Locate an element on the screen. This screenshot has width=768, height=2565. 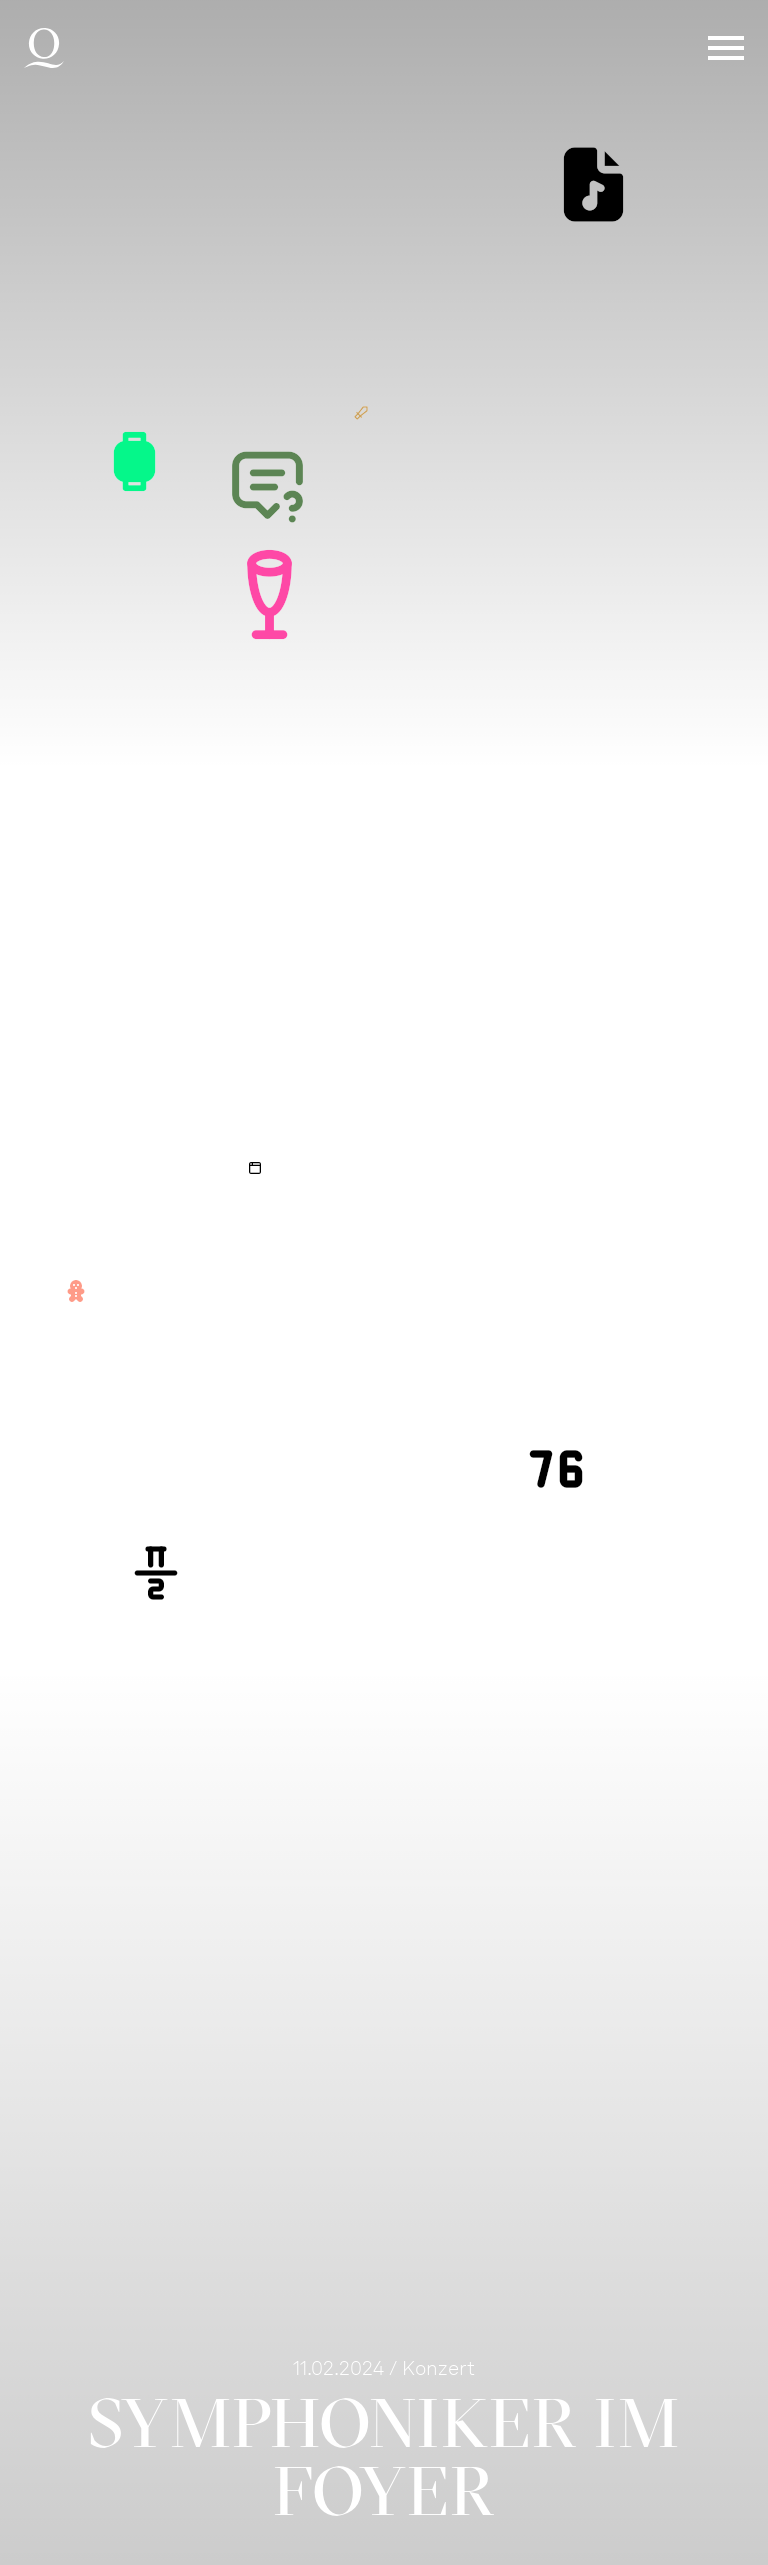
access smartwatch settings is located at coordinates (134, 461).